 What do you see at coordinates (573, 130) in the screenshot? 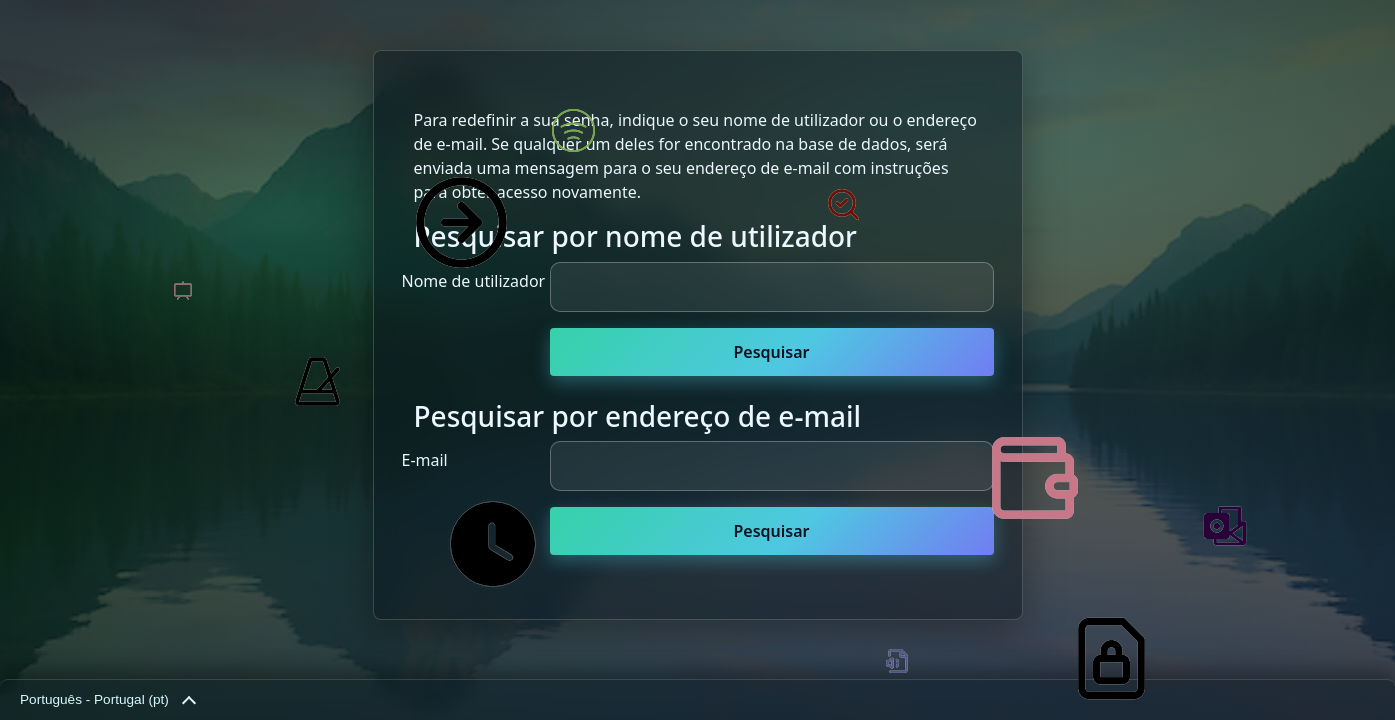
I see `open Spotify` at bounding box center [573, 130].